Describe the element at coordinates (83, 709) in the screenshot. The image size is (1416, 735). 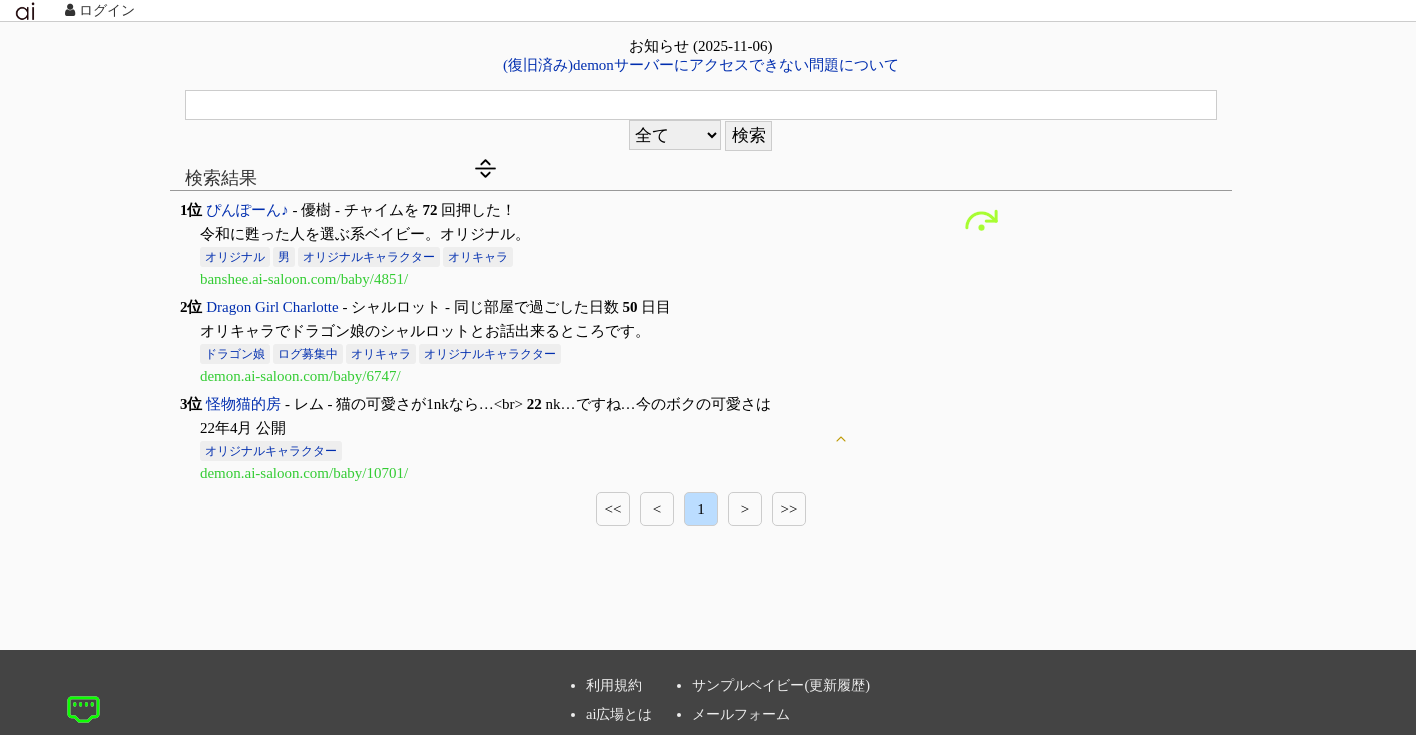
I see `connect via ethernet or wired network` at that location.